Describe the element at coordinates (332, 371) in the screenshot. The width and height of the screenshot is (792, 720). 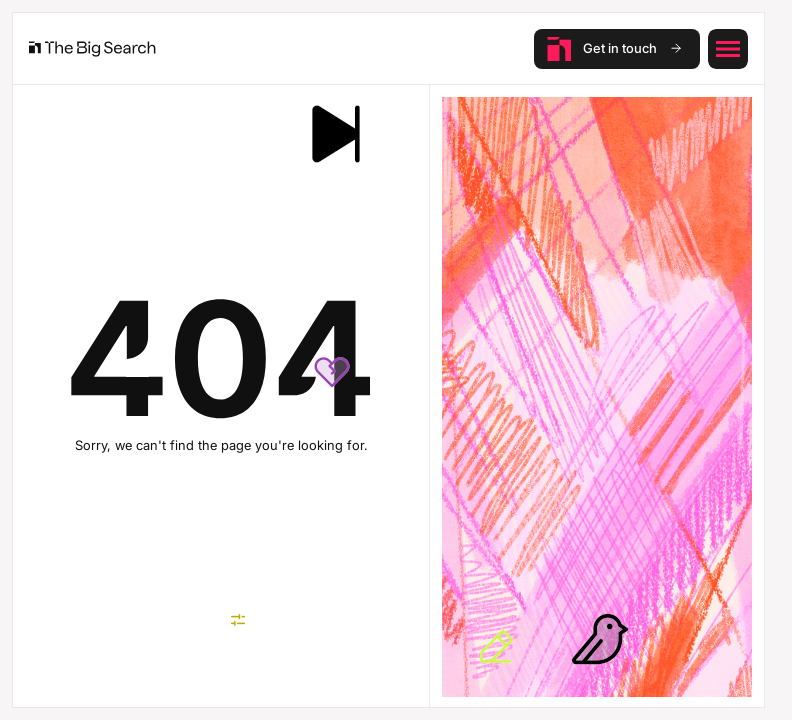
I see `unlike or remove from favorites` at that location.